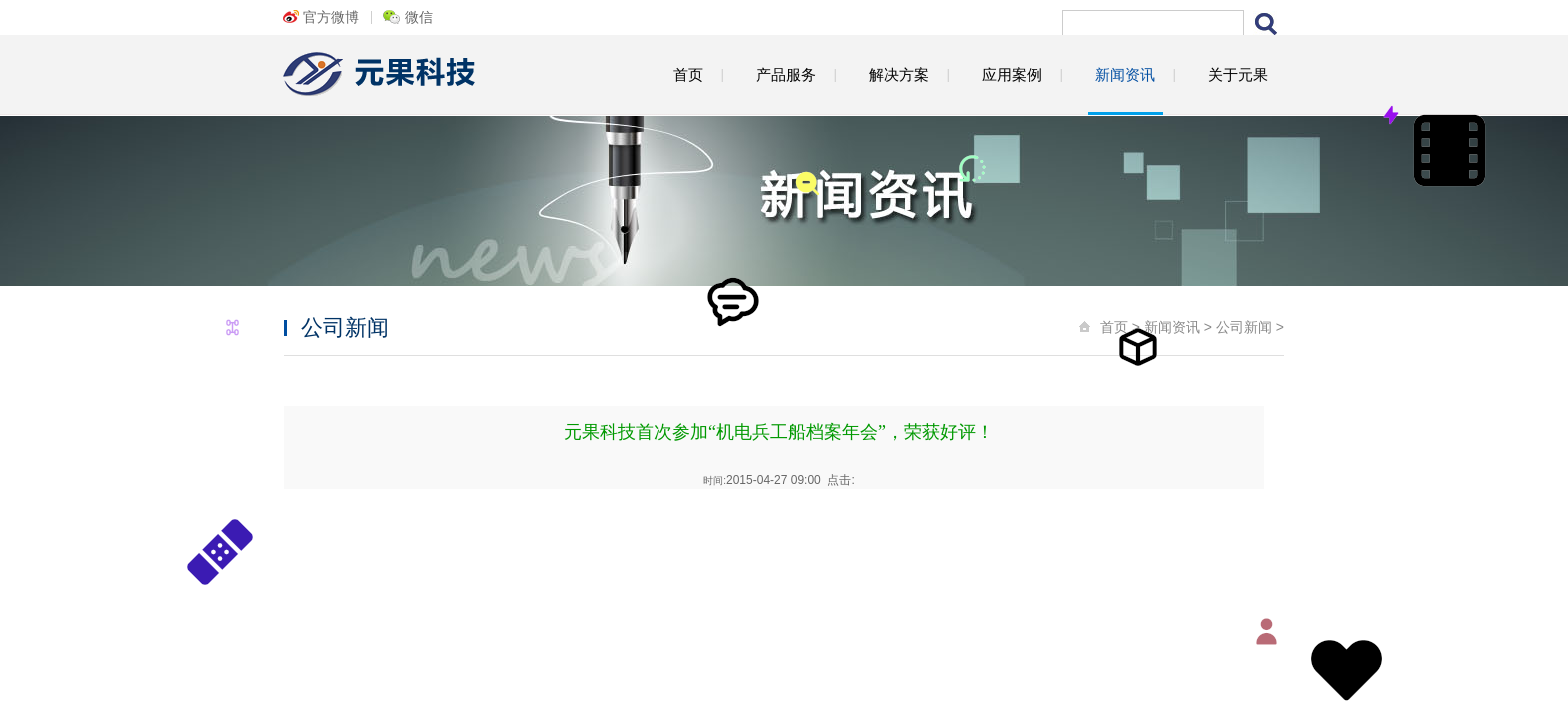 The width and height of the screenshot is (1568, 720). What do you see at coordinates (220, 552) in the screenshot?
I see `access first aid or medical information` at bounding box center [220, 552].